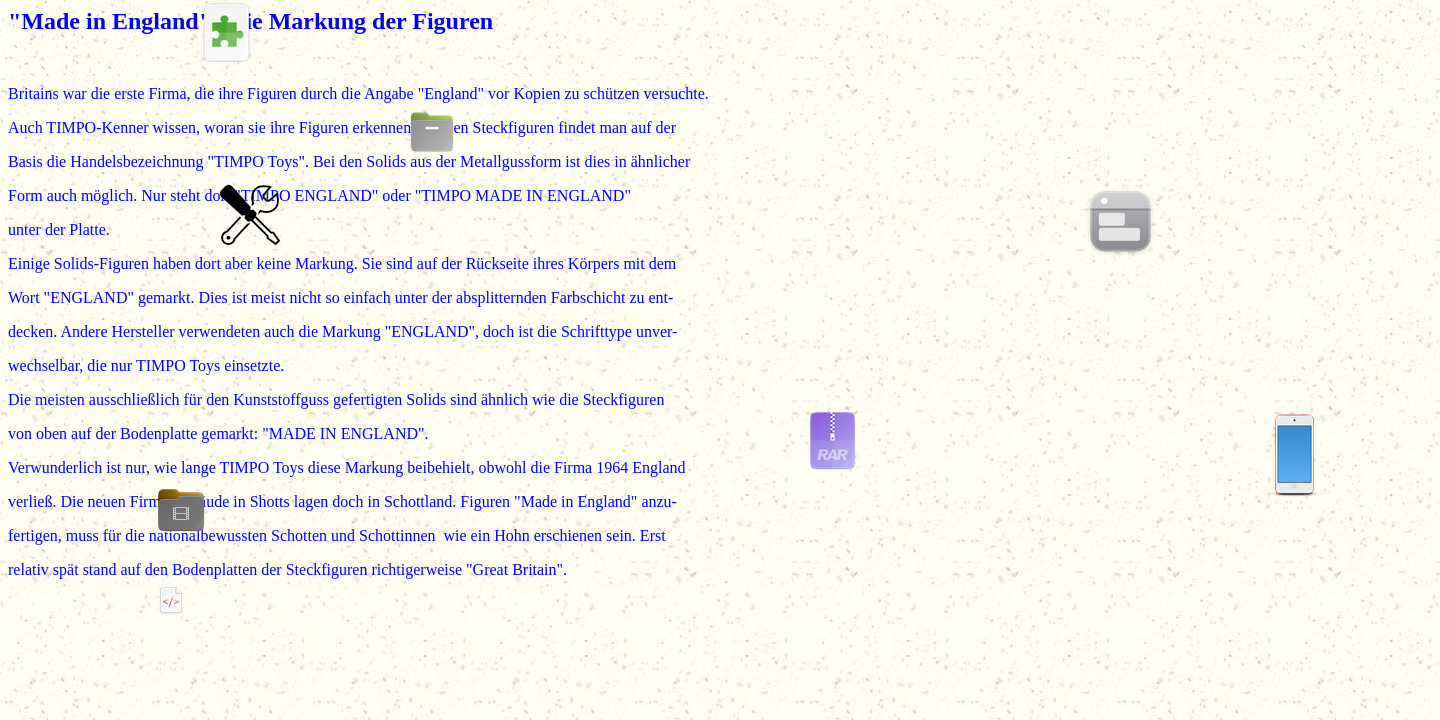  What do you see at coordinates (181, 510) in the screenshot?
I see `open your videos folder` at bounding box center [181, 510].